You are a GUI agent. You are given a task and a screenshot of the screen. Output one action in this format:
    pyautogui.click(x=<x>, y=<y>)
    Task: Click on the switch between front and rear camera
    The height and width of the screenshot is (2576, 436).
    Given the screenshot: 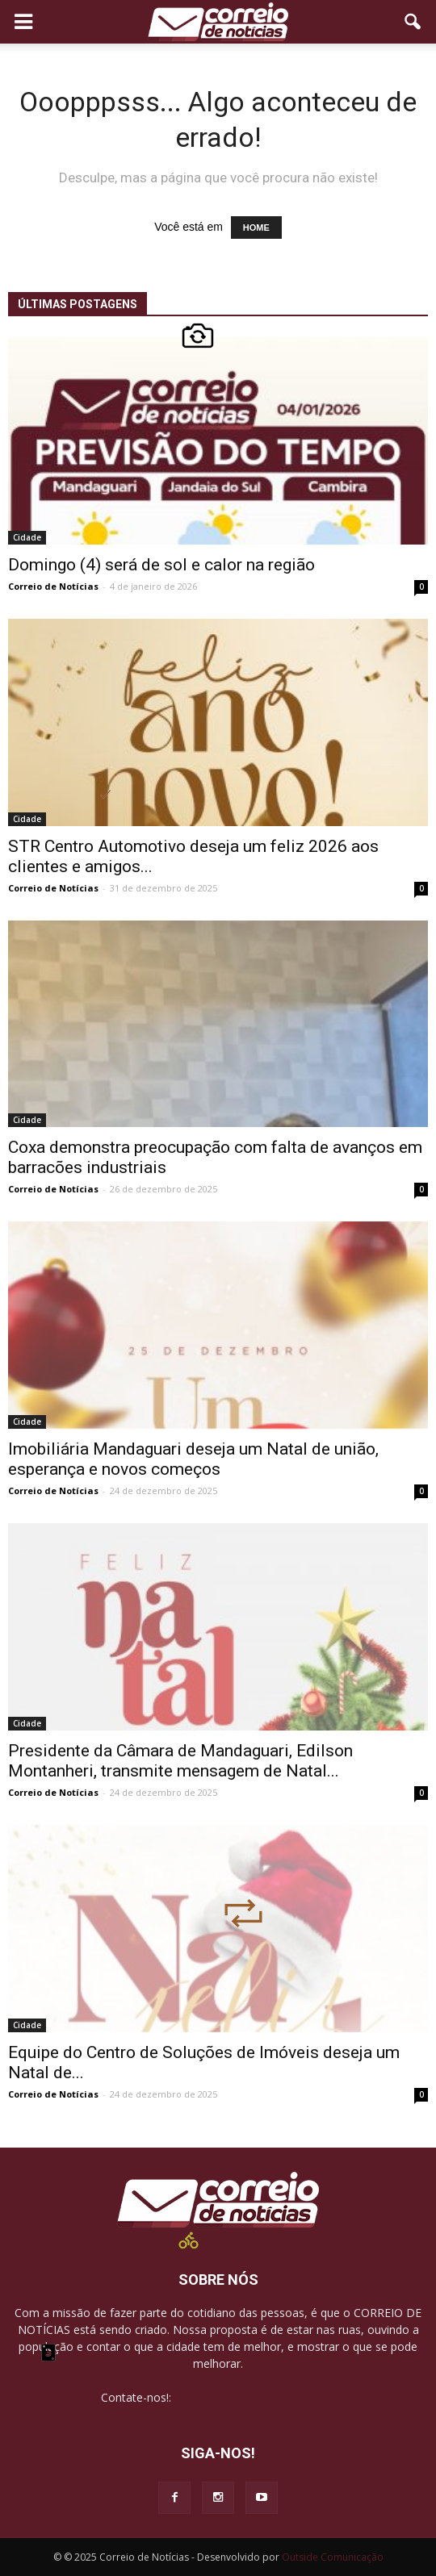 What is the action you would take?
    pyautogui.click(x=198, y=336)
    